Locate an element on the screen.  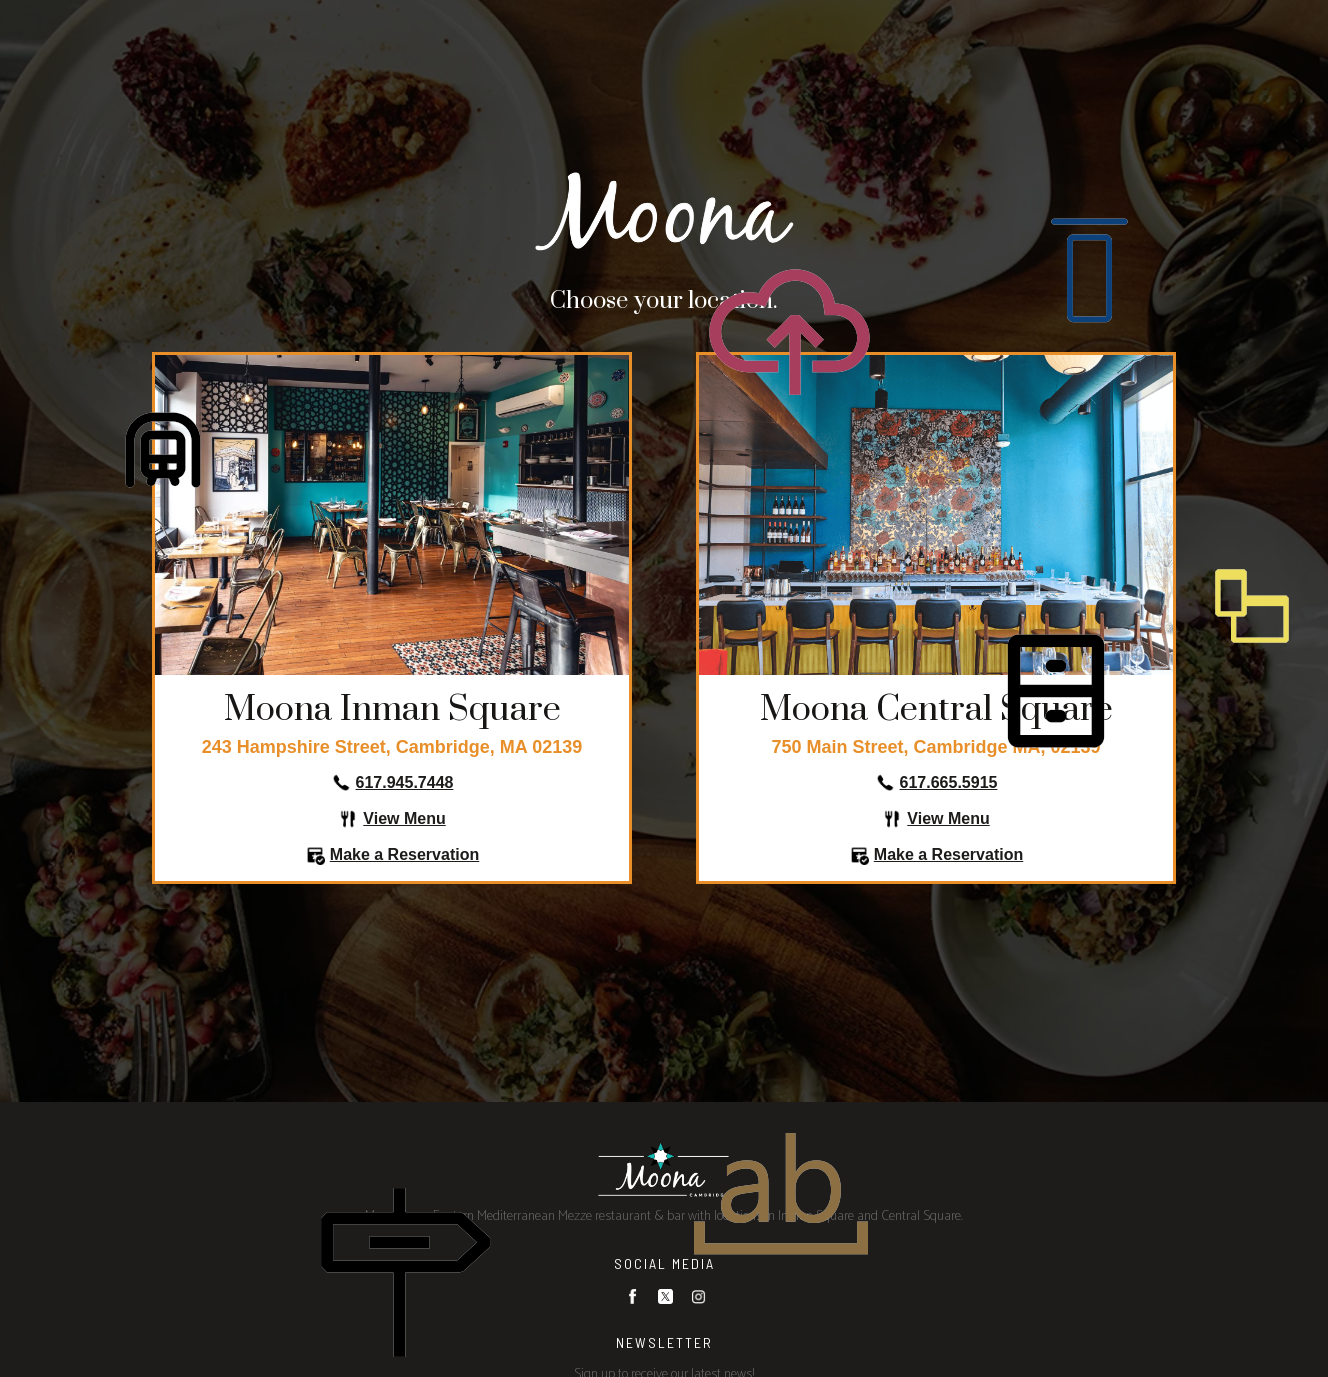
upload file to cloud storage is located at coordinates (789, 326).